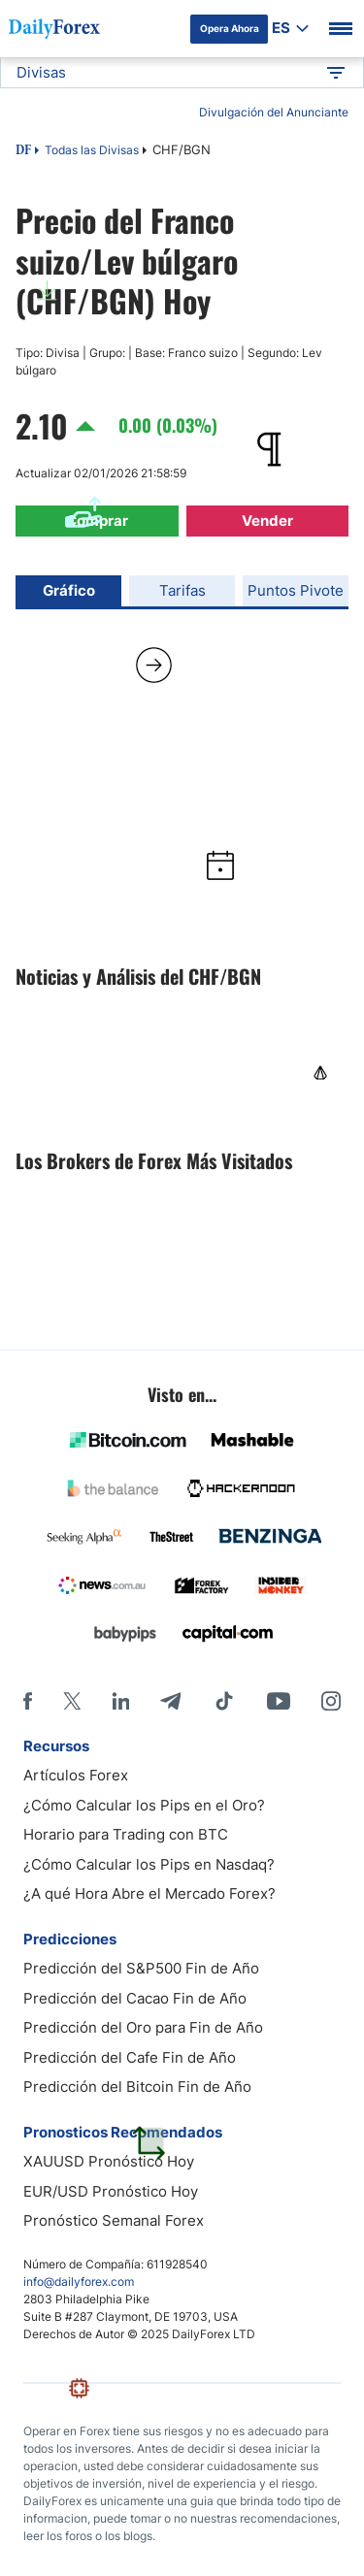  What do you see at coordinates (320, 1073) in the screenshot?
I see `view 3D shape or geometric object` at bounding box center [320, 1073].